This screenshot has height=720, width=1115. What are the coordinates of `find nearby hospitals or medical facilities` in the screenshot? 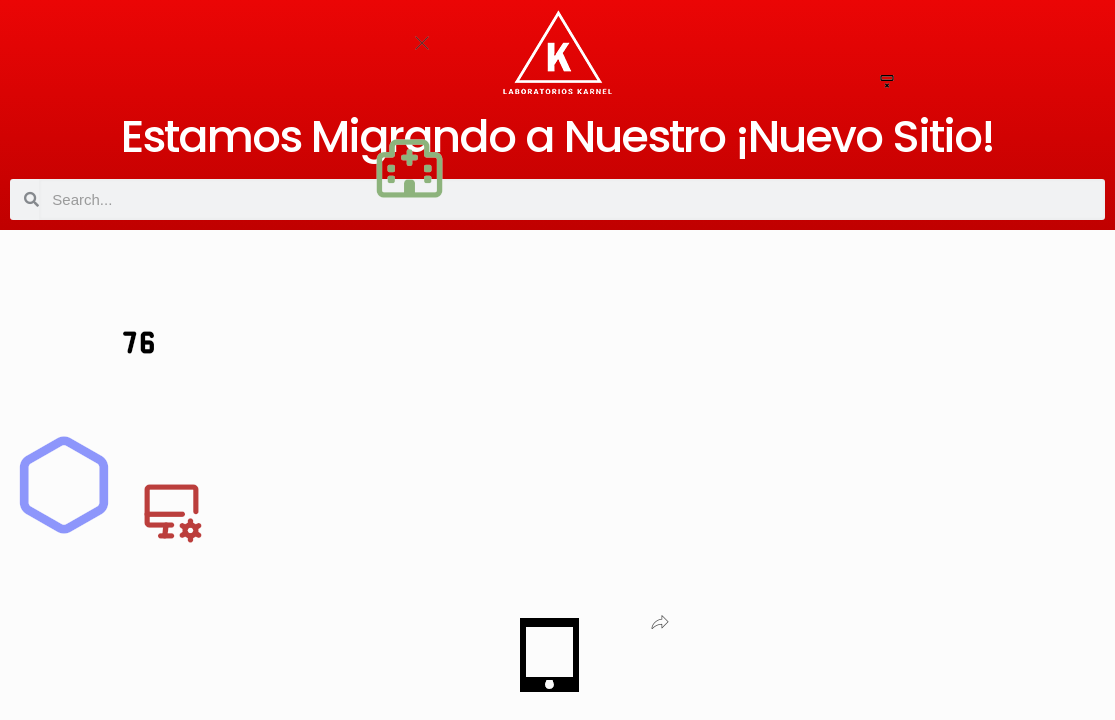 It's located at (409, 168).